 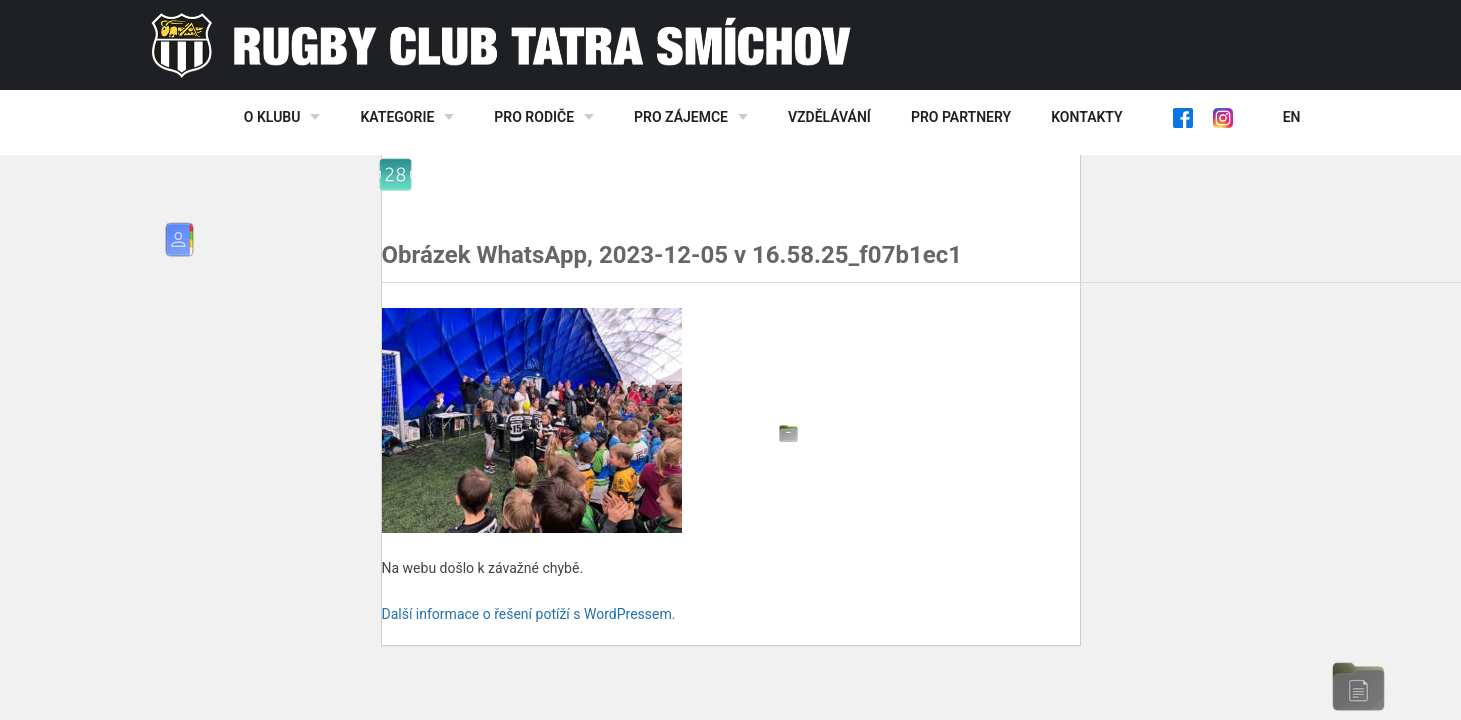 What do you see at coordinates (1358, 686) in the screenshot?
I see `open your documents folder` at bounding box center [1358, 686].